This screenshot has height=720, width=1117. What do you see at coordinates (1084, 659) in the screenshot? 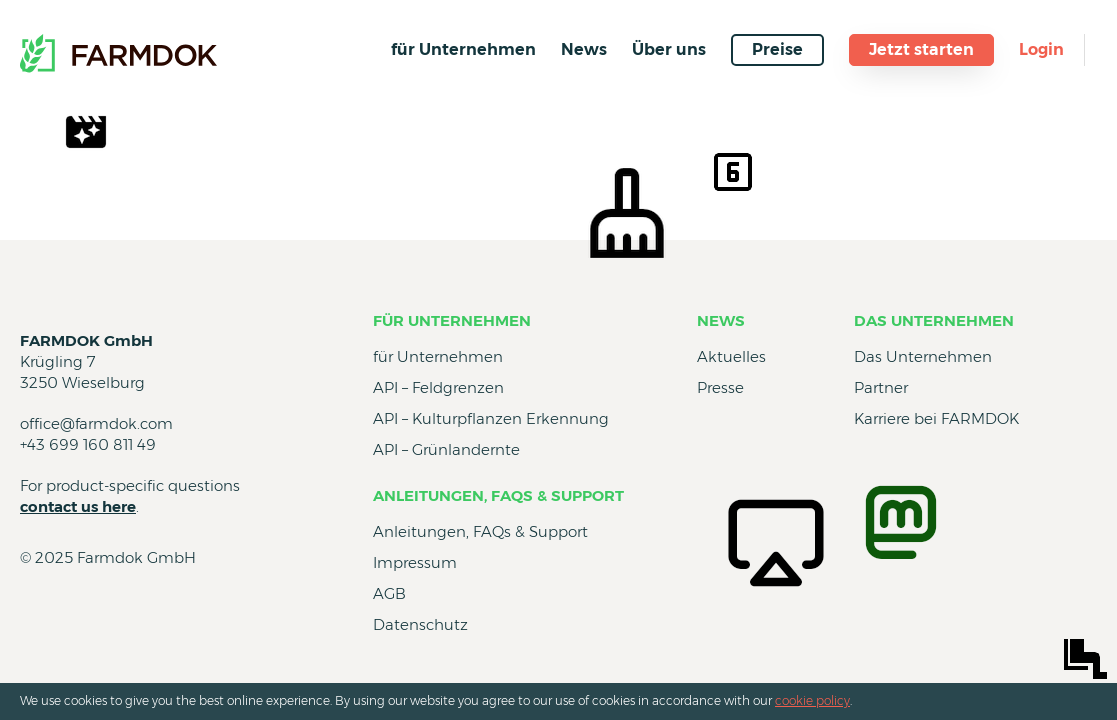
I see `standard legroom seat selection` at bounding box center [1084, 659].